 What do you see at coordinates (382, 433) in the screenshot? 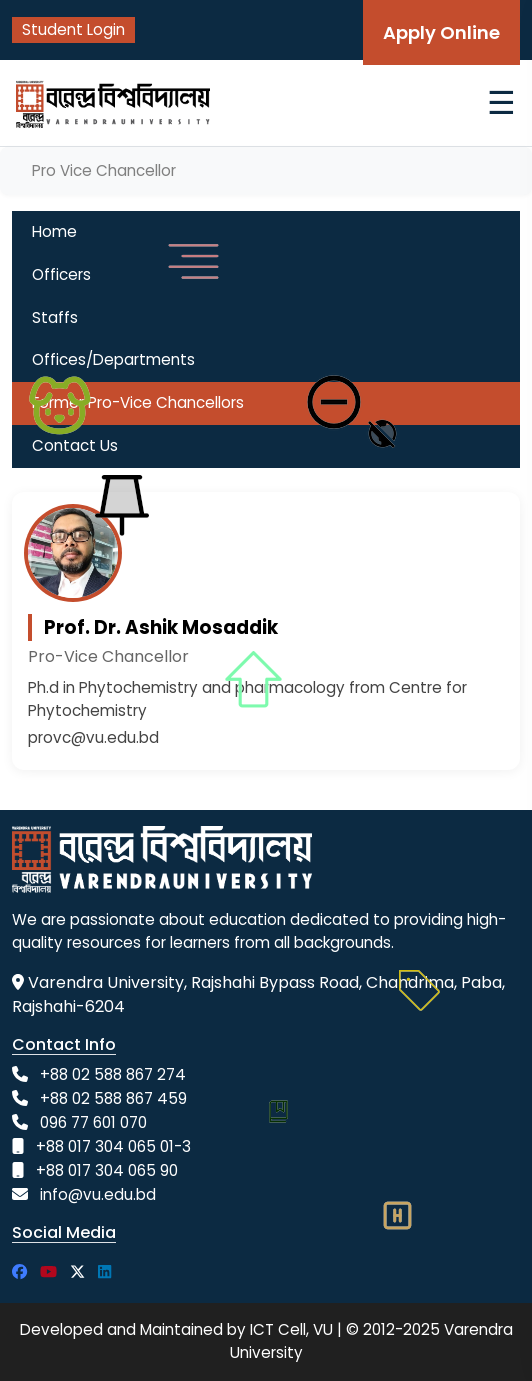
I see `disable public visibility` at bounding box center [382, 433].